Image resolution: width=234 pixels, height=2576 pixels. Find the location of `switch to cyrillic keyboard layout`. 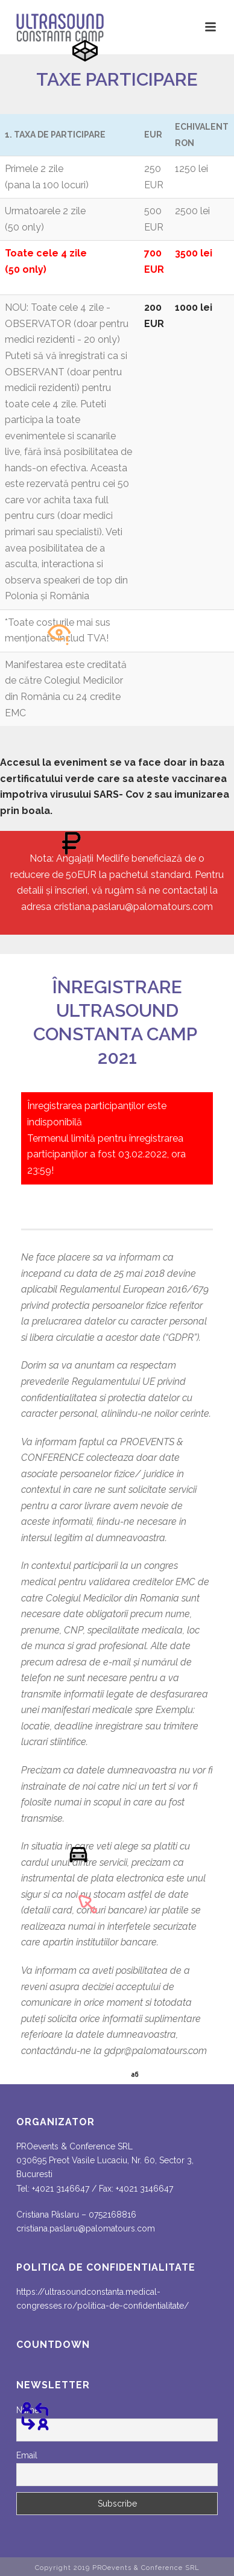

switch to cyrillic keyboard layout is located at coordinates (134, 2074).